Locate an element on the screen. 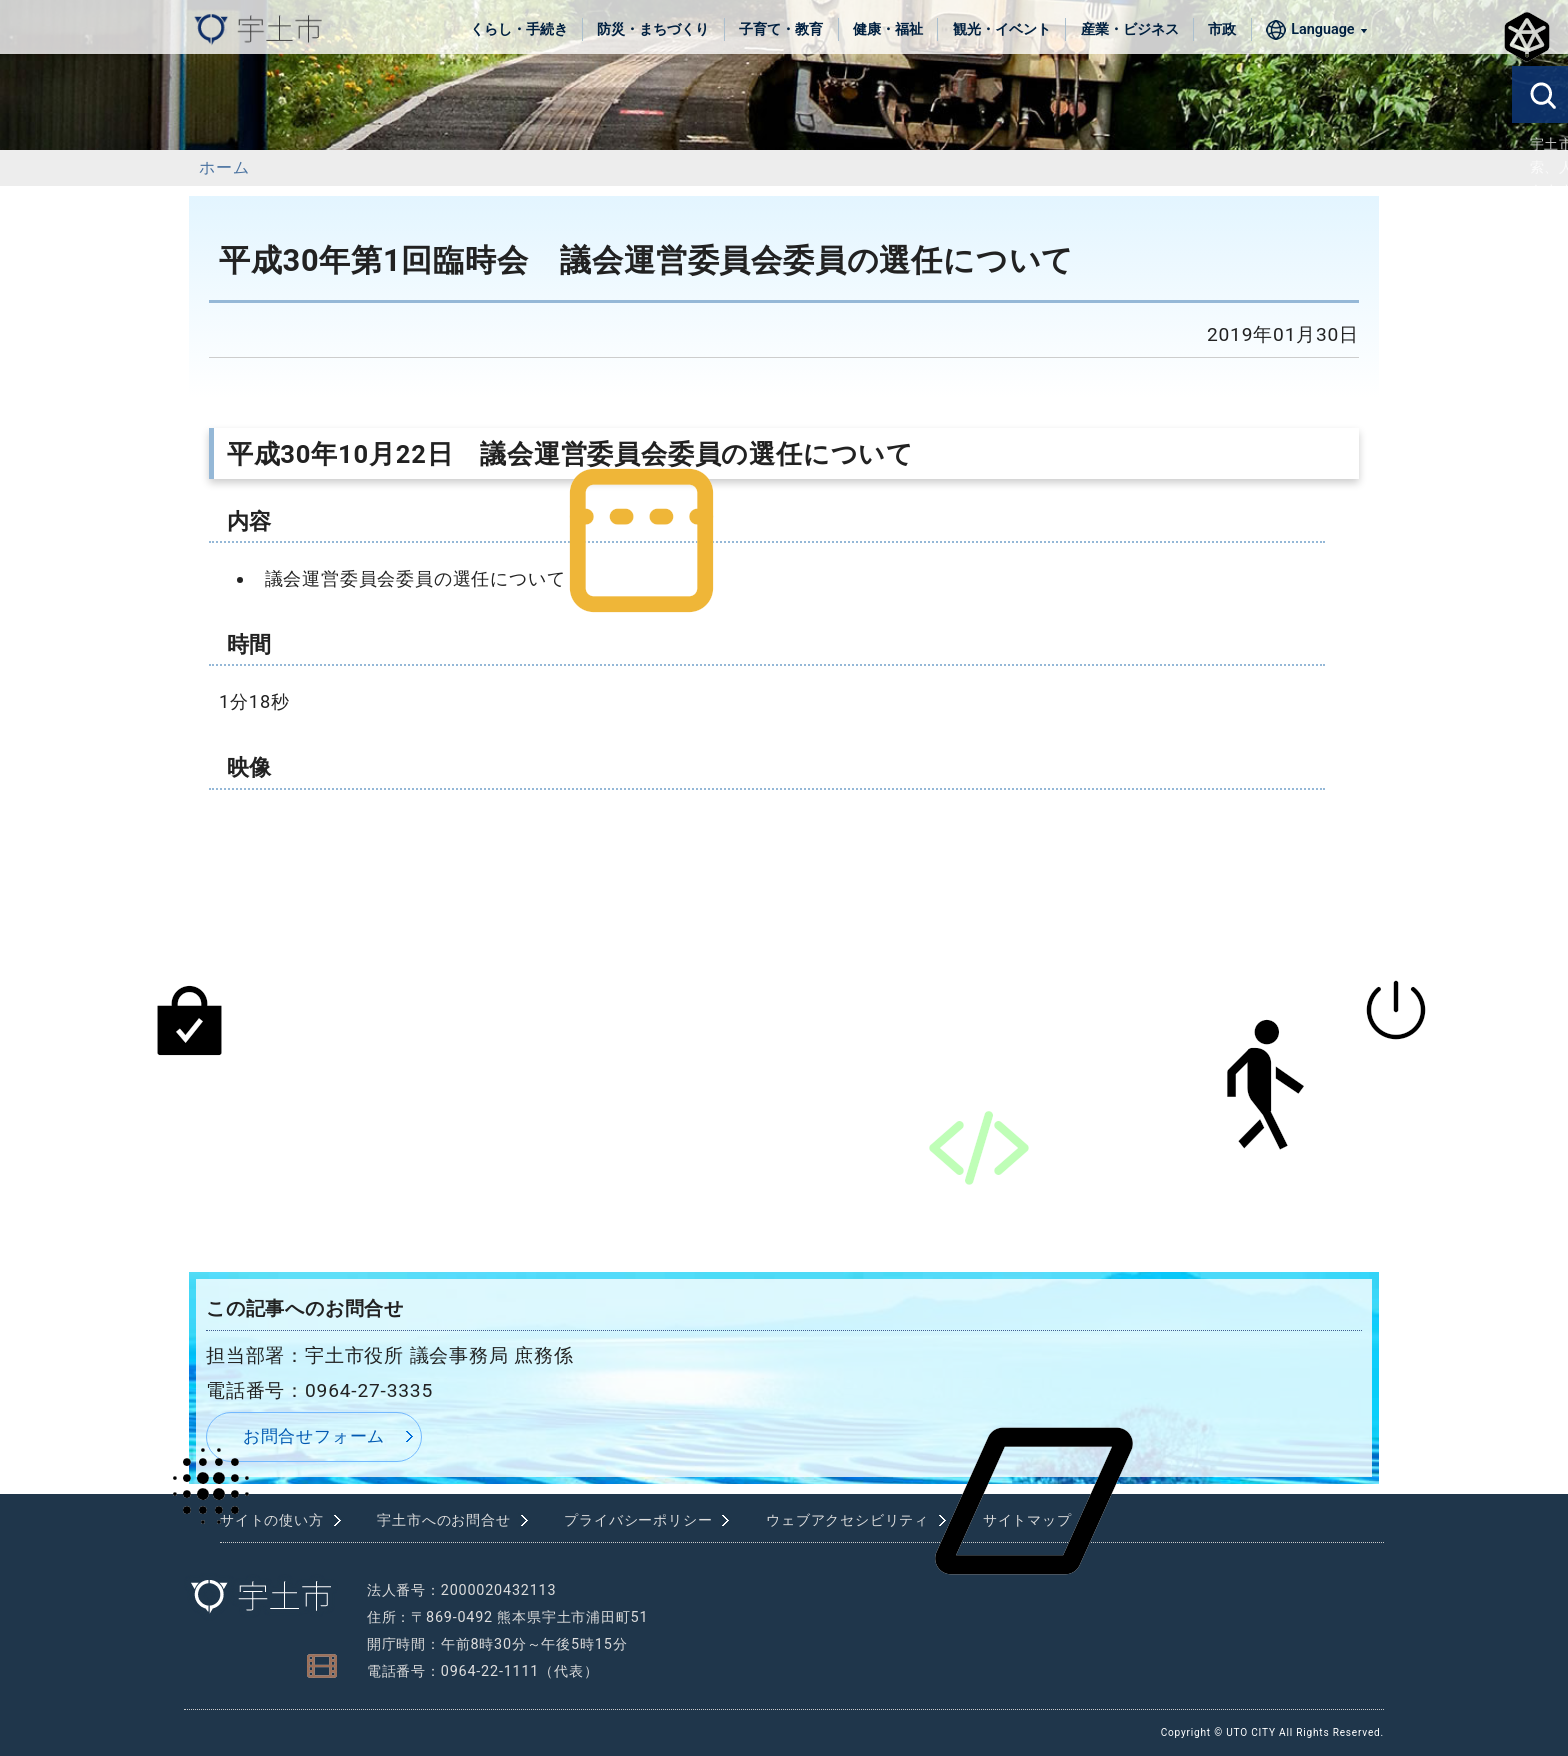  select parallelogram shape tool is located at coordinates (1034, 1501).